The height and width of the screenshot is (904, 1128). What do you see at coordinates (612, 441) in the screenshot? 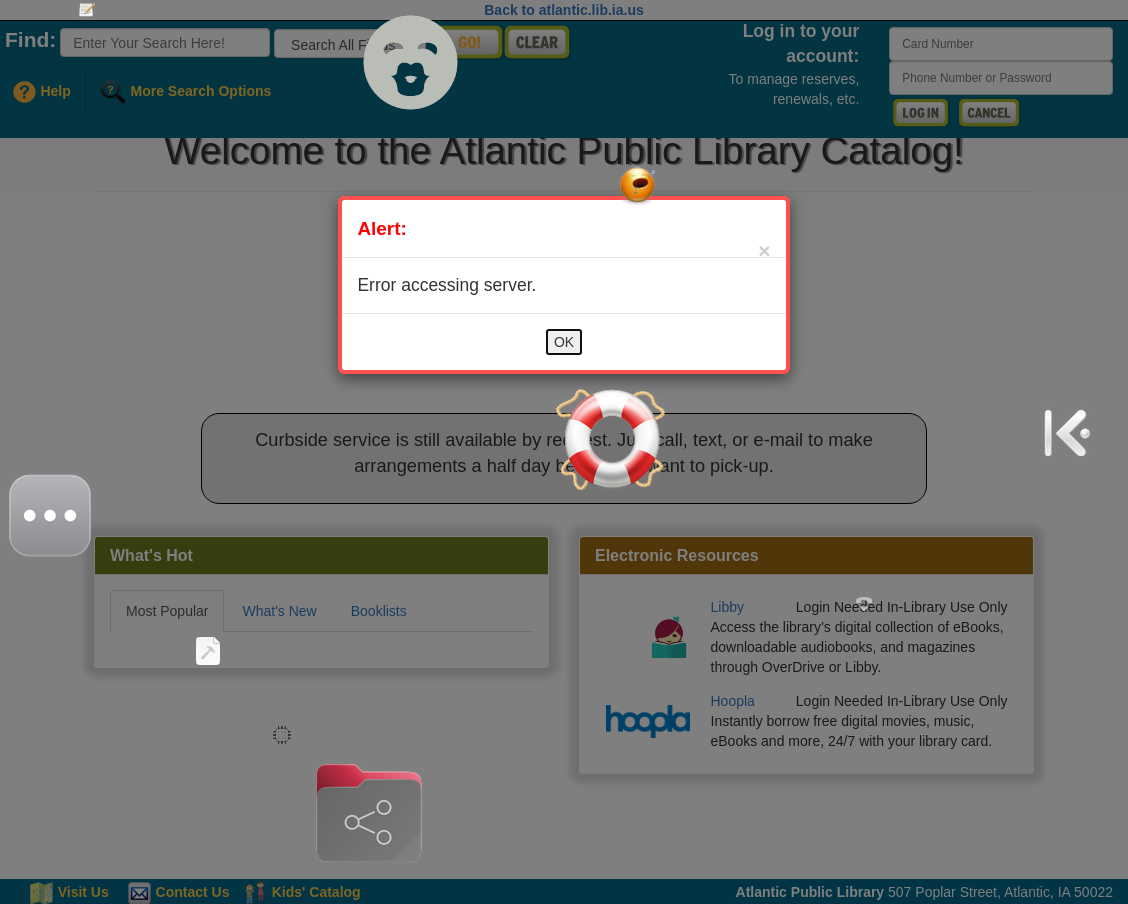
I see `access help documentation or support` at bounding box center [612, 441].